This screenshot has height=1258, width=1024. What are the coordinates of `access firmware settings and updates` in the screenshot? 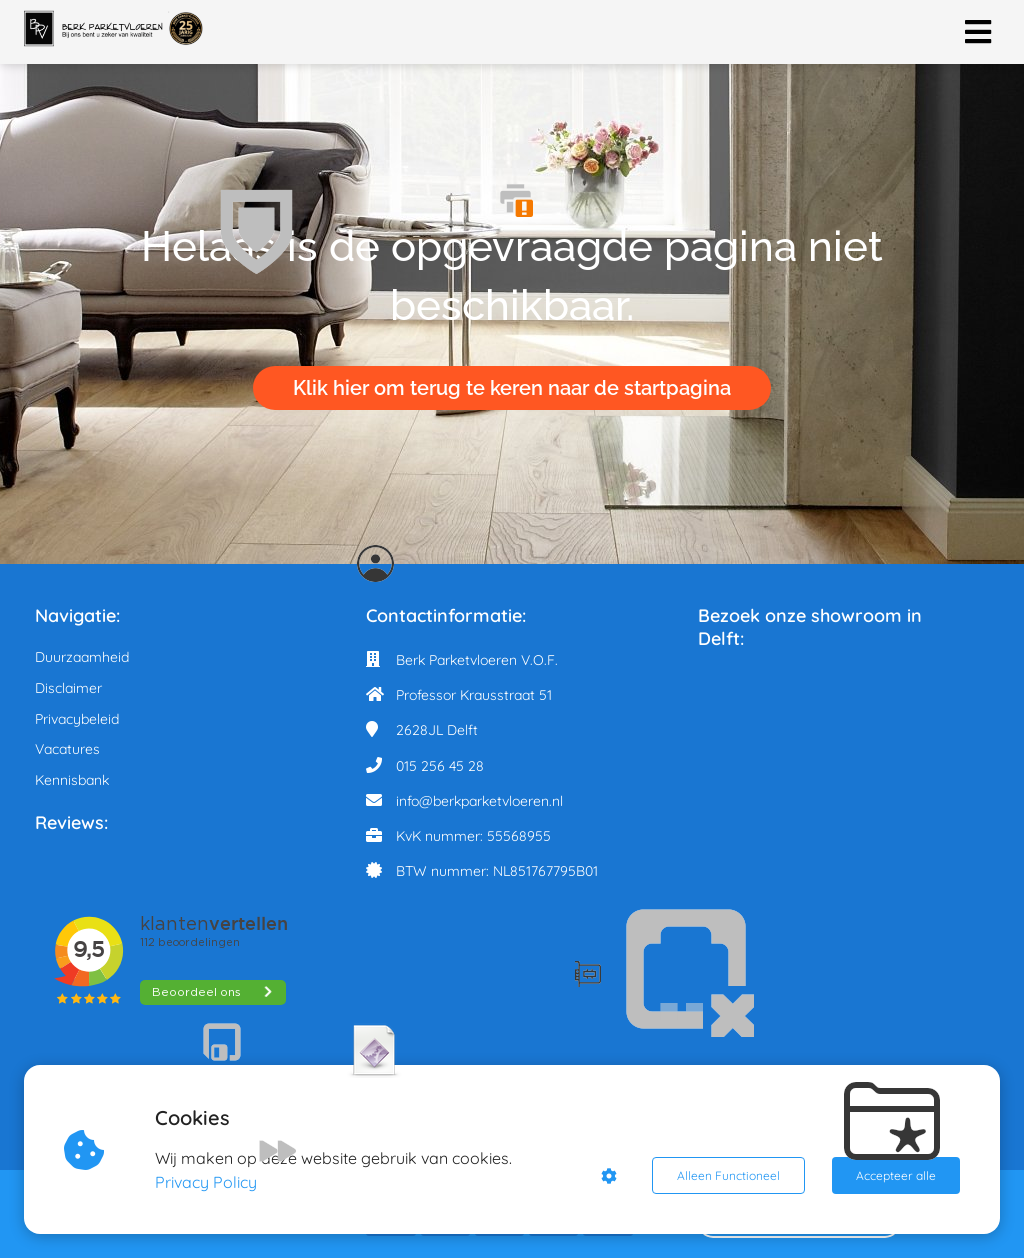 It's located at (588, 974).